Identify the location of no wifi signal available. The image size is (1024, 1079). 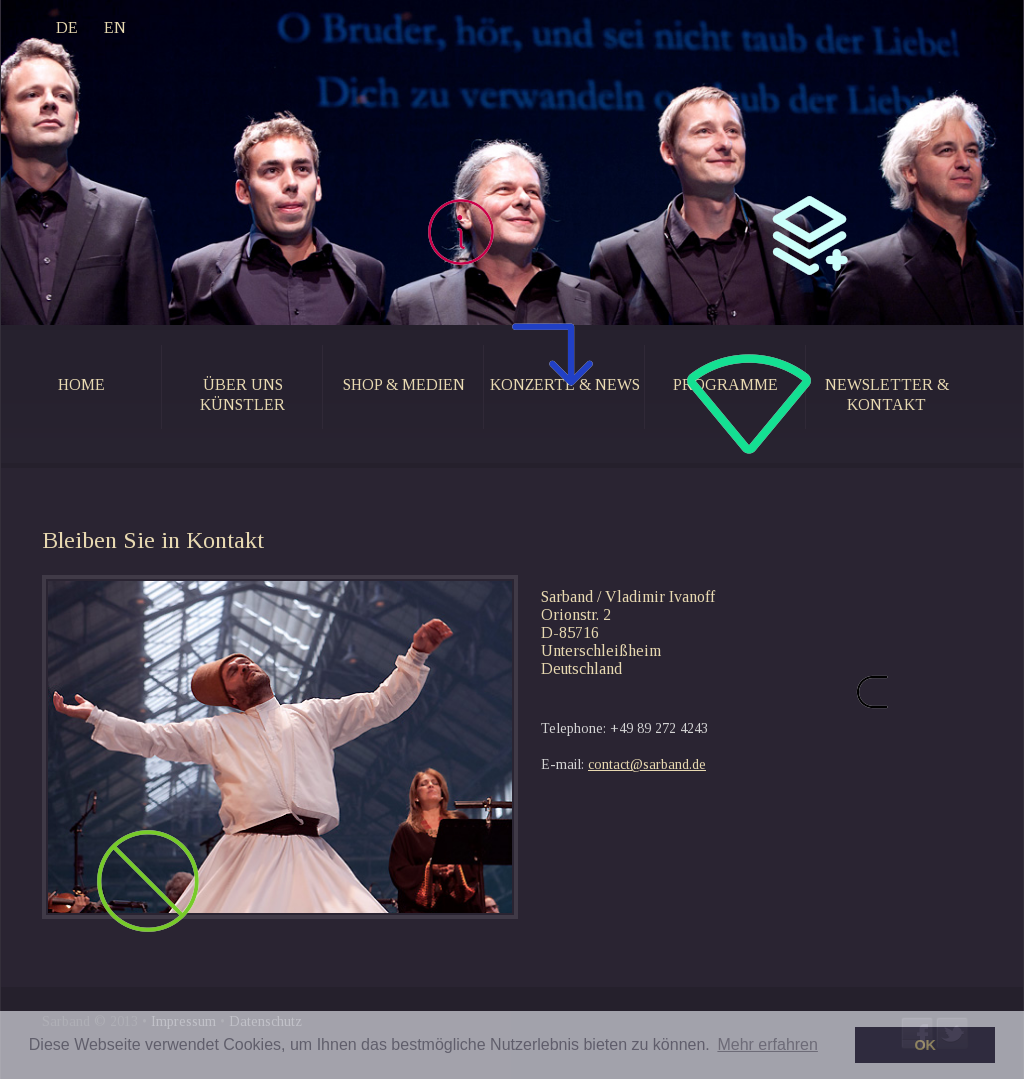
(749, 404).